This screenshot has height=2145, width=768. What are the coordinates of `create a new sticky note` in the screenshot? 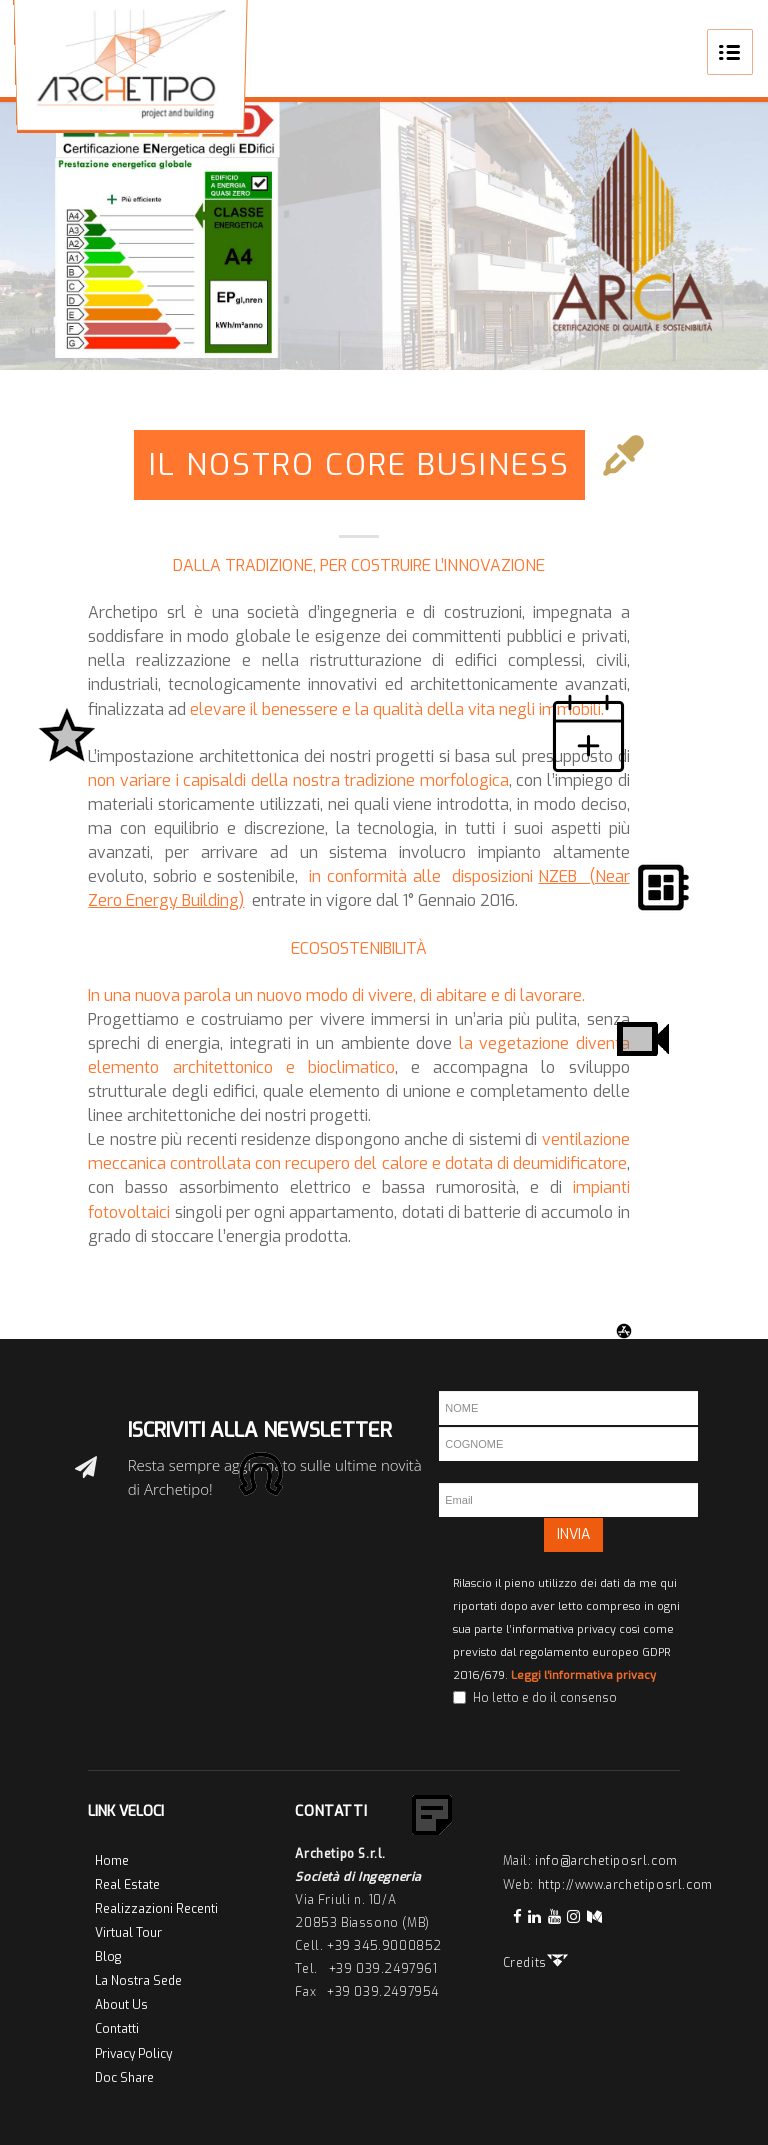 It's located at (432, 1815).